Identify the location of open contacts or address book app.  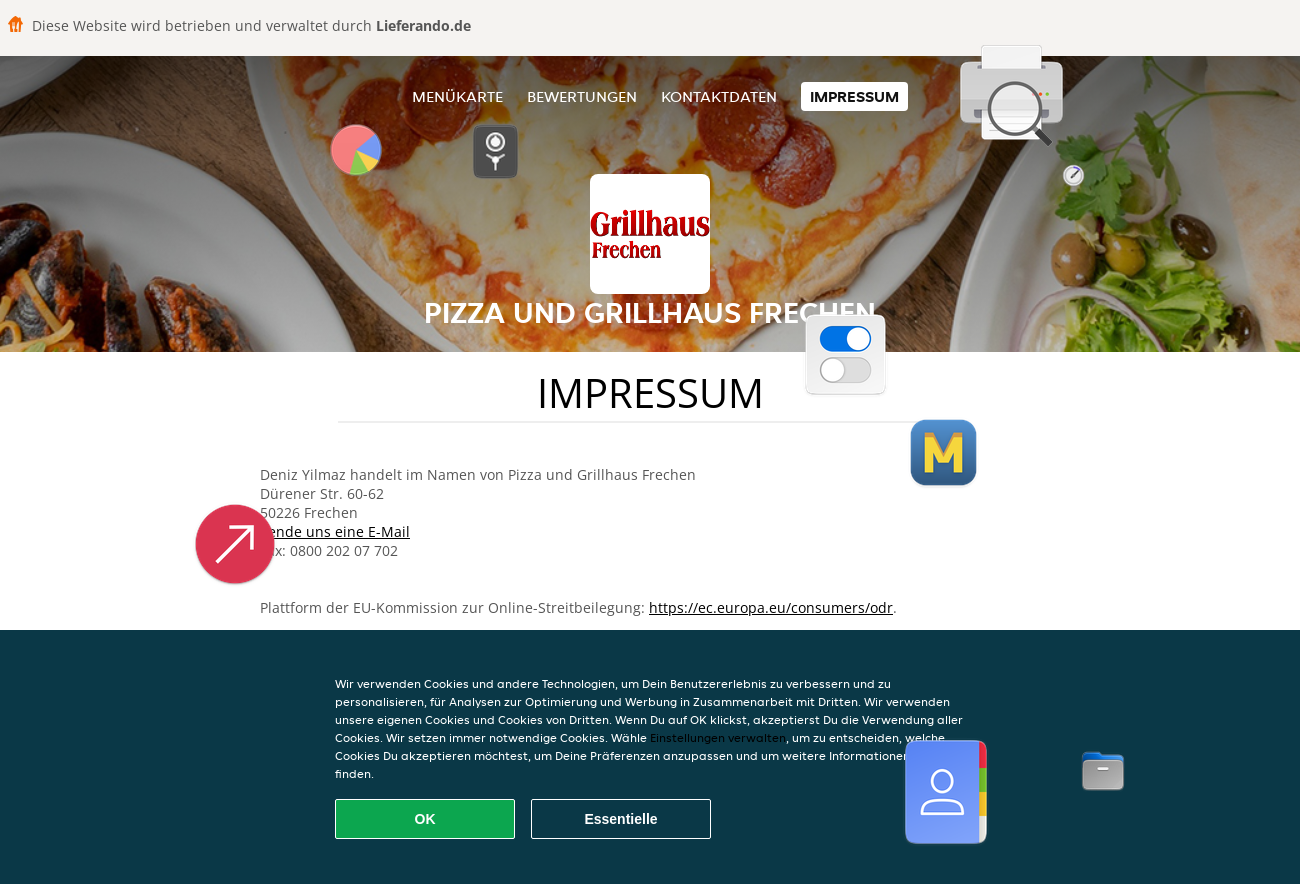
(946, 792).